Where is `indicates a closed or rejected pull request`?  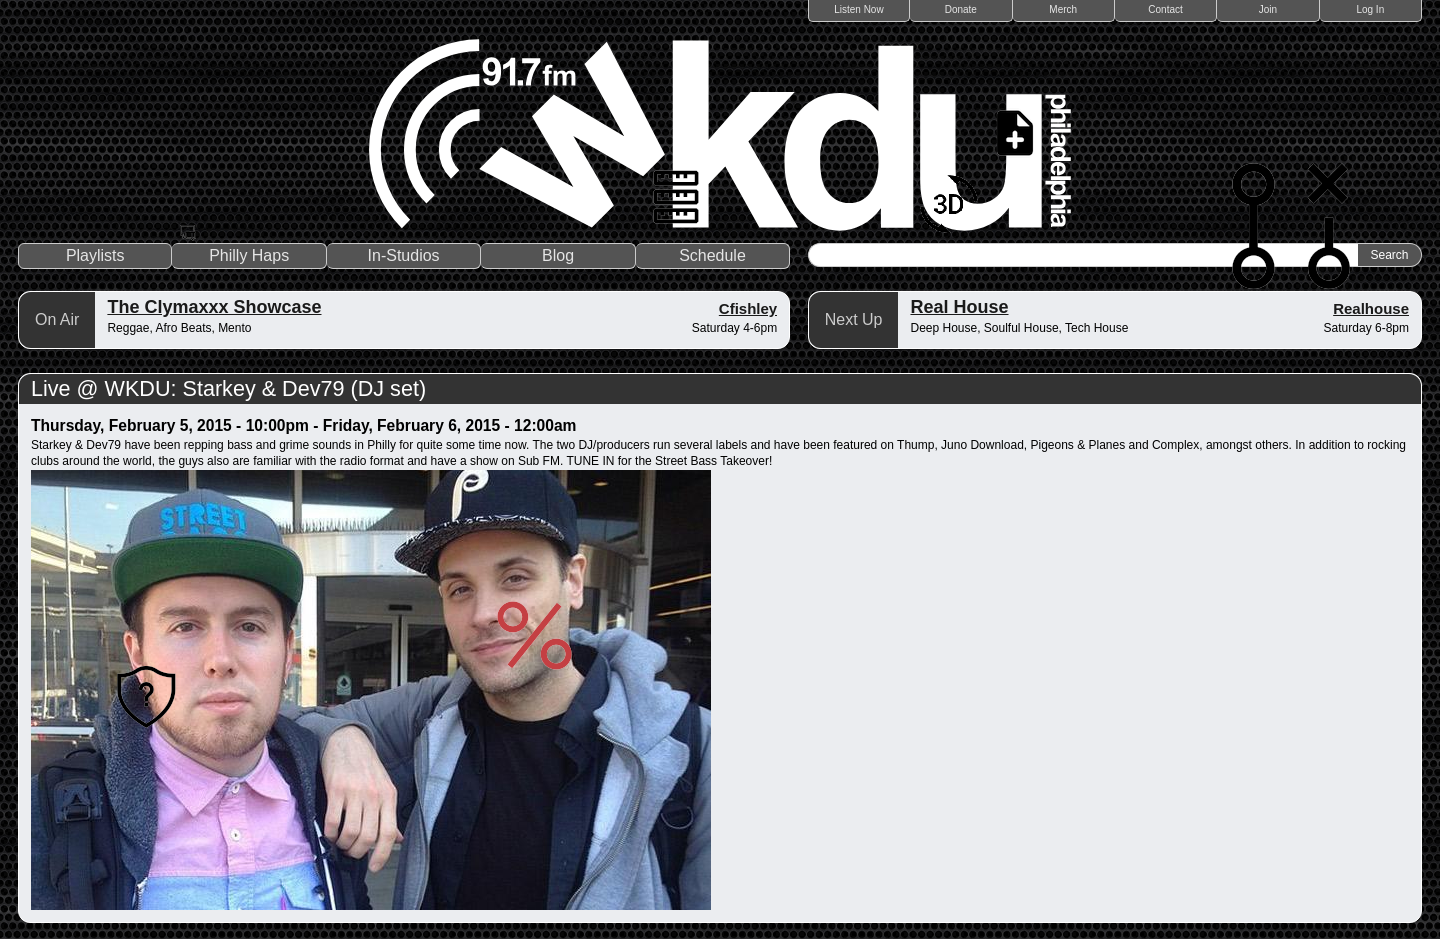 indicates a closed or rejected pull request is located at coordinates (1291, 222).